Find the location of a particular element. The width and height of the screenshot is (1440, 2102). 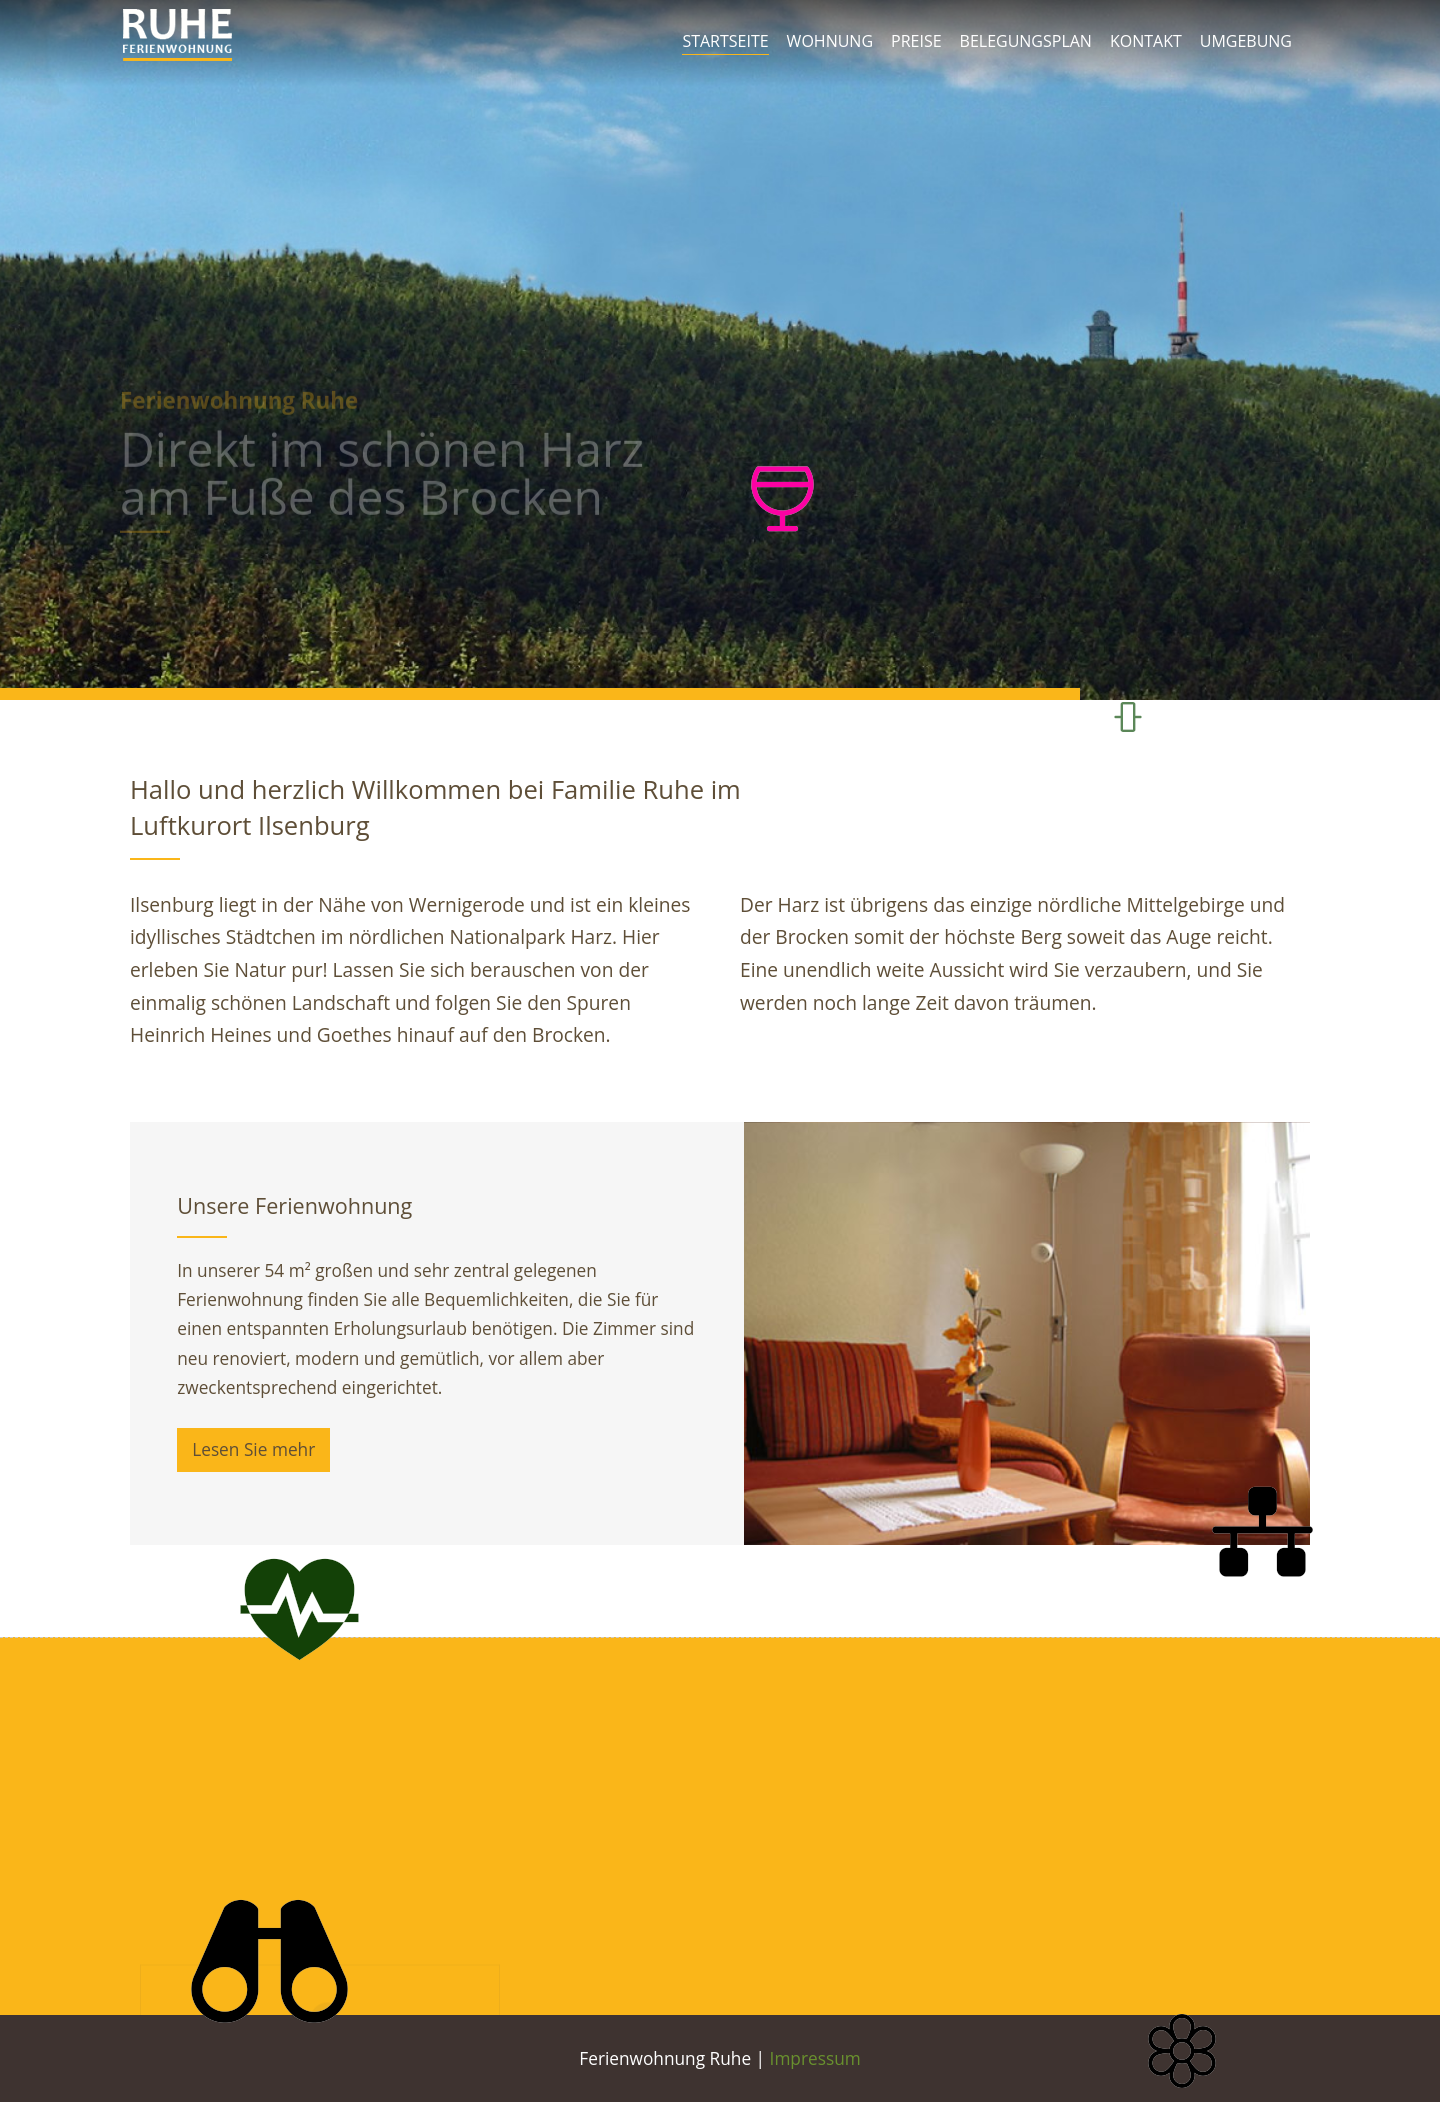

view garden or plant-related content is located at coordinates (1182, 2051).